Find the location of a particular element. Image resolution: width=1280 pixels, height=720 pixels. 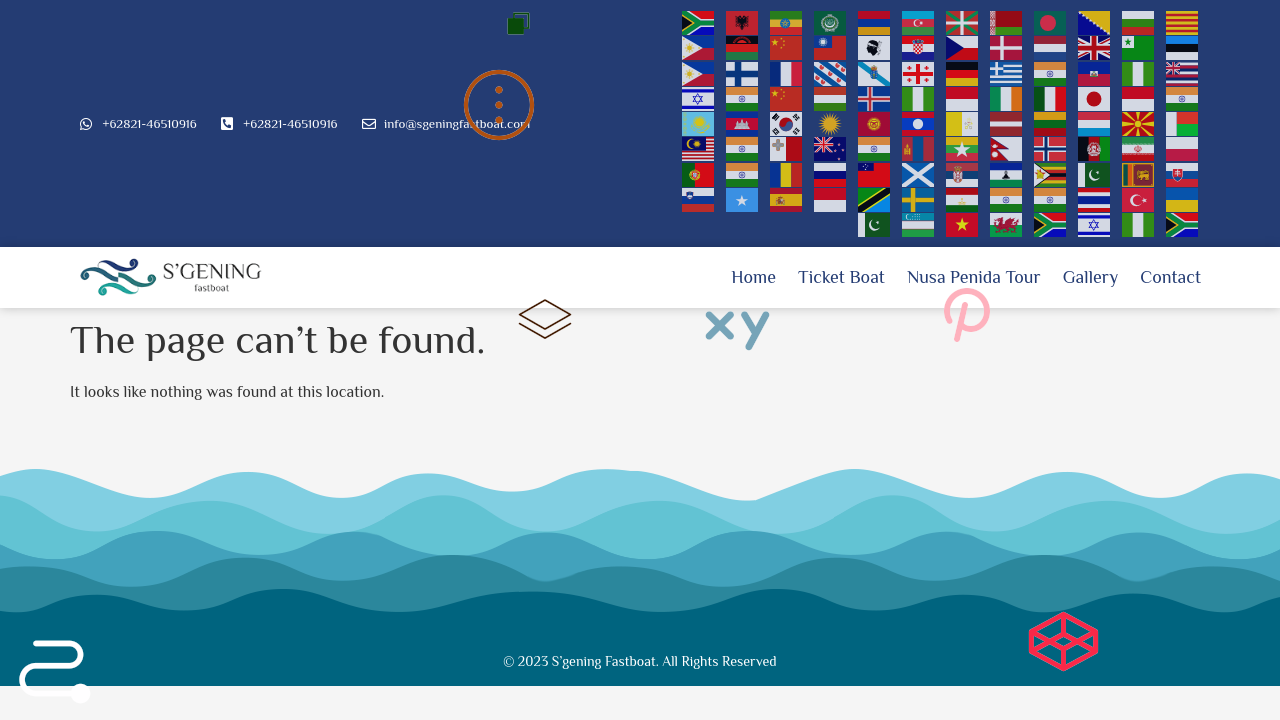

open CodePen profile or projects is located at coordinates (1063, 641).